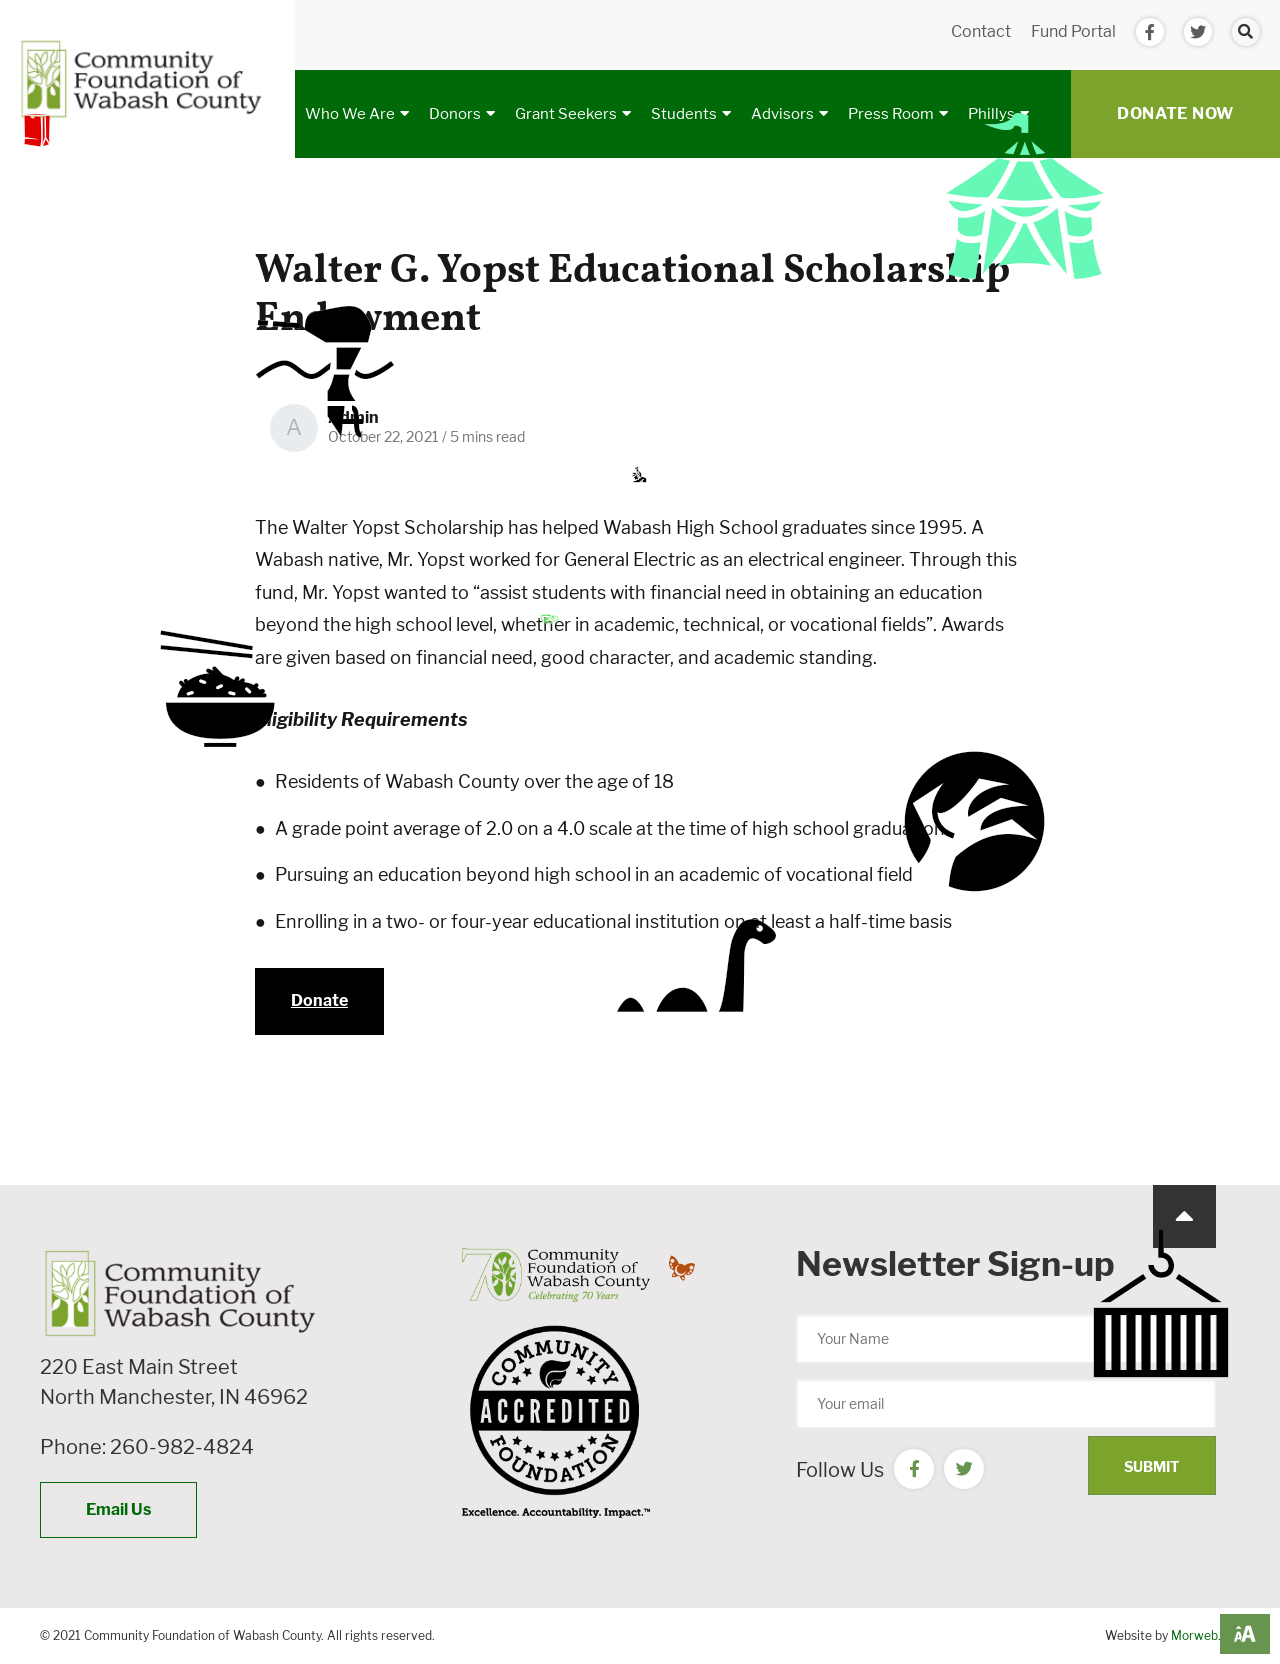 This screenshot has height=1664, width=1280. Describe the element at coordinates (682, 1268) in the screenshot. I see `select fairy character class or type` at that location.